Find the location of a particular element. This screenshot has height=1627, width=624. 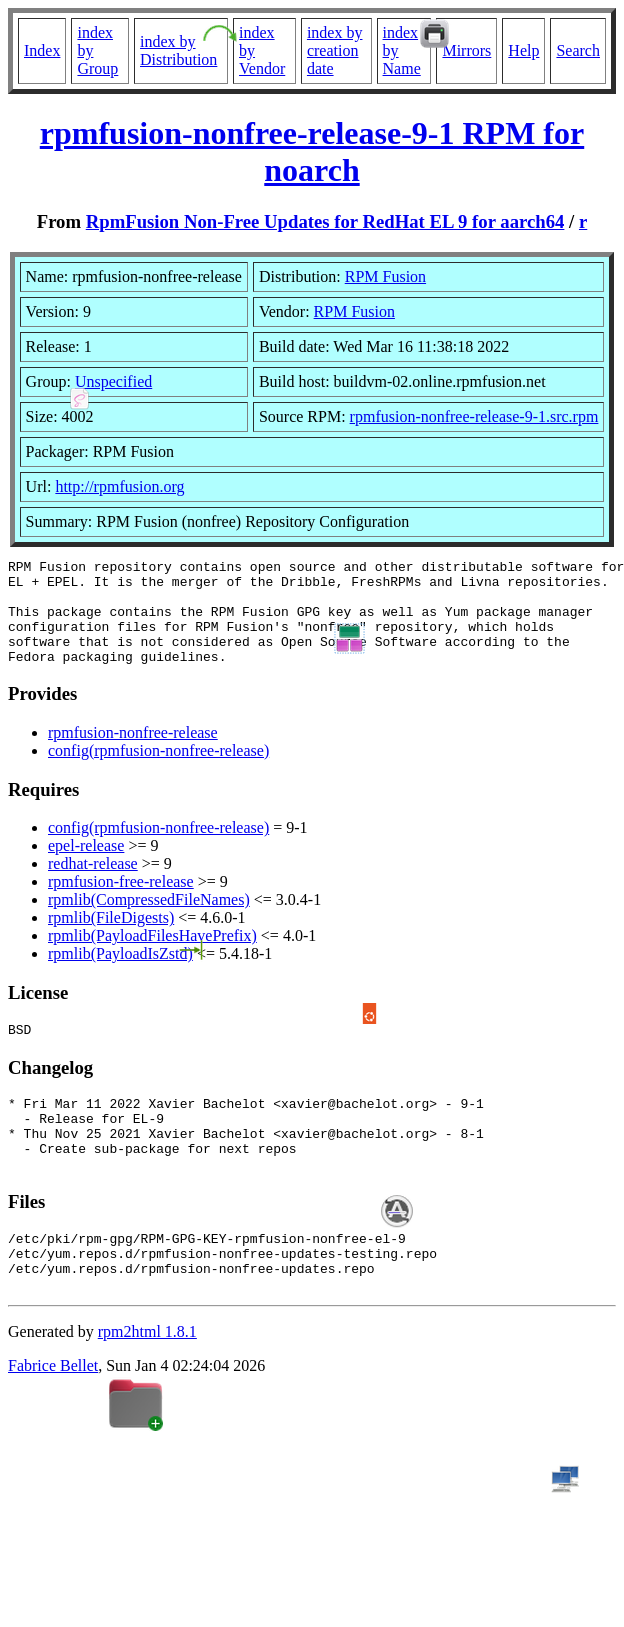

indicates network connection is idle with no active traffic is located at coordinates (565, 1479).